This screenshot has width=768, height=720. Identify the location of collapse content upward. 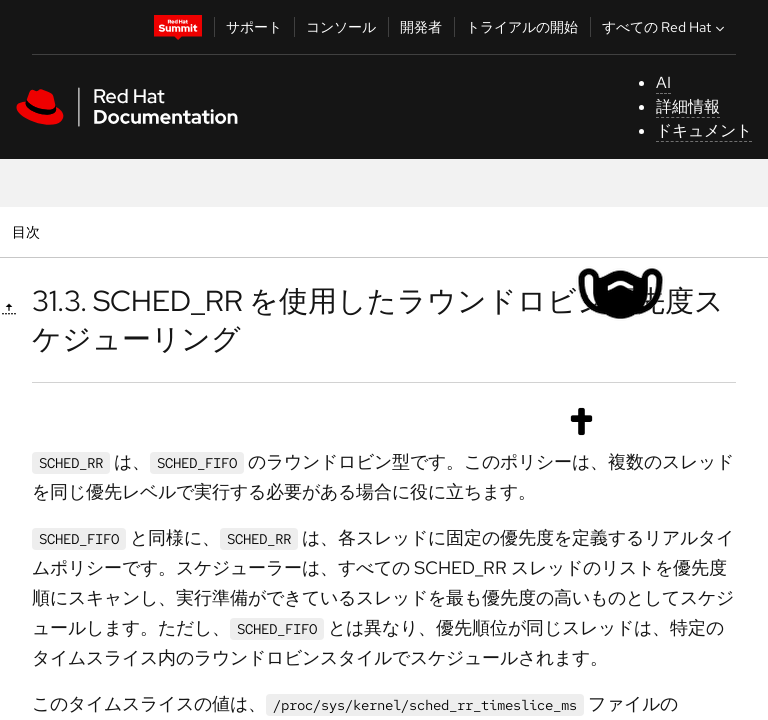
(9, 310).